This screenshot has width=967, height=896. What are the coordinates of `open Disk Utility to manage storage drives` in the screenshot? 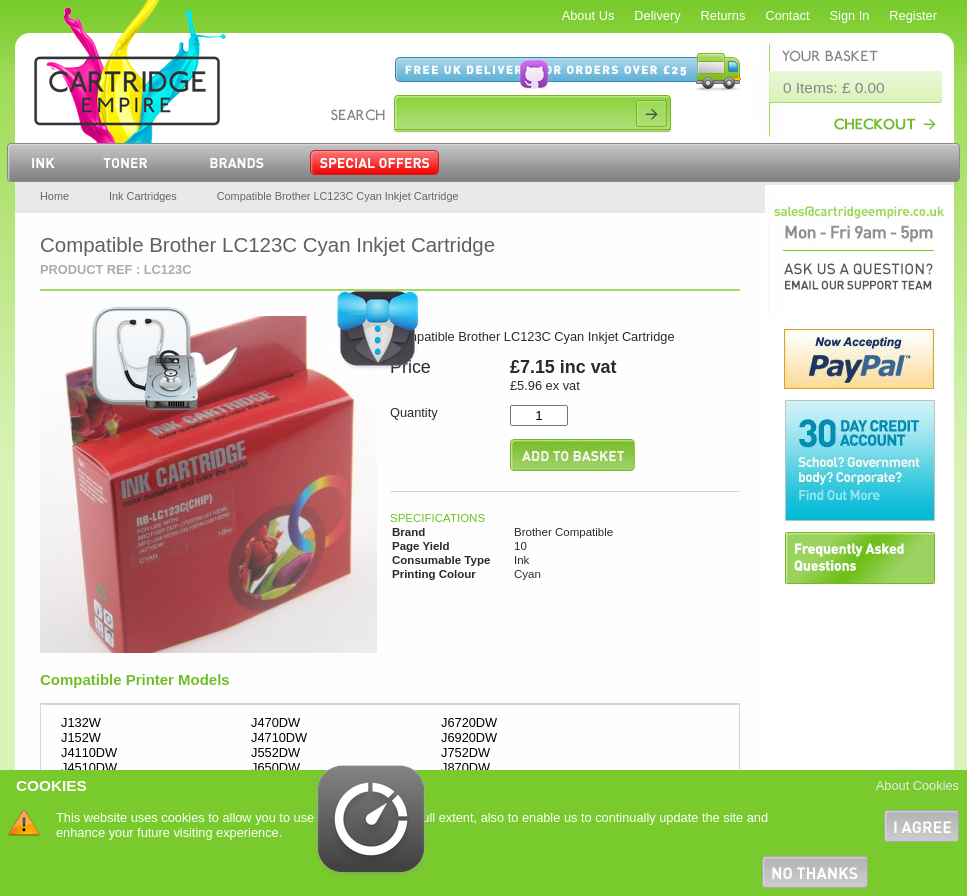 It's located at (141, 355).